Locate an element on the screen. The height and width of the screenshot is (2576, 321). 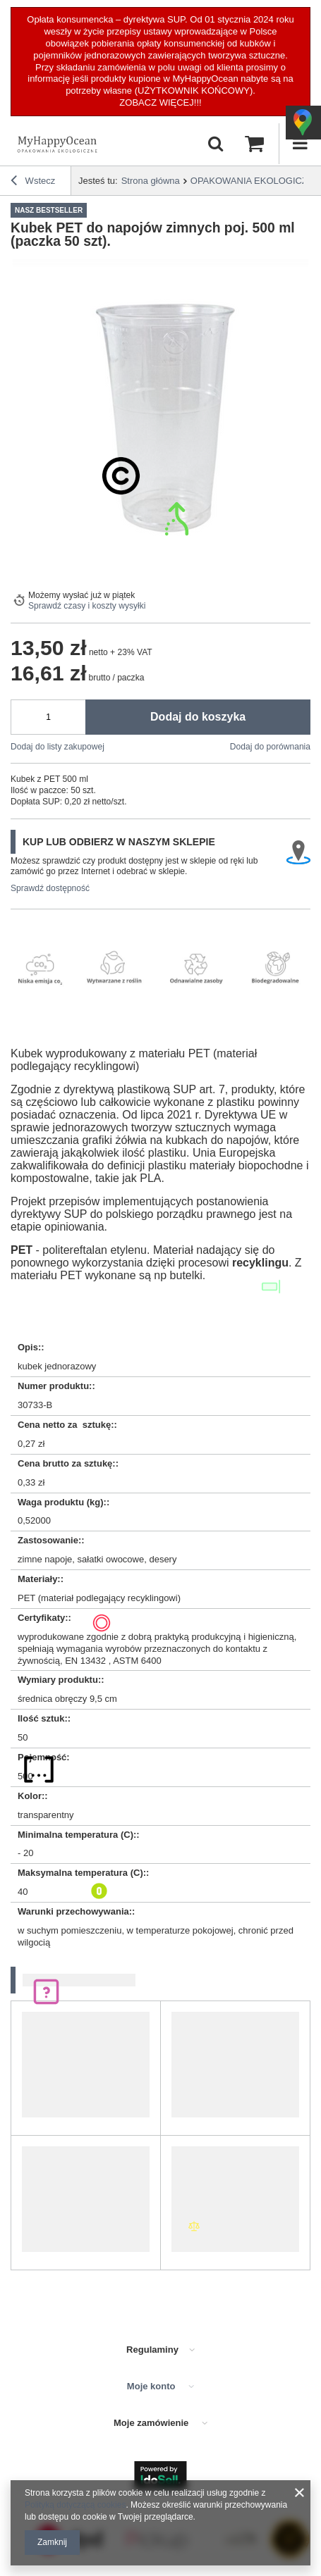
merge content from right side is located at coordinates (176, 518).